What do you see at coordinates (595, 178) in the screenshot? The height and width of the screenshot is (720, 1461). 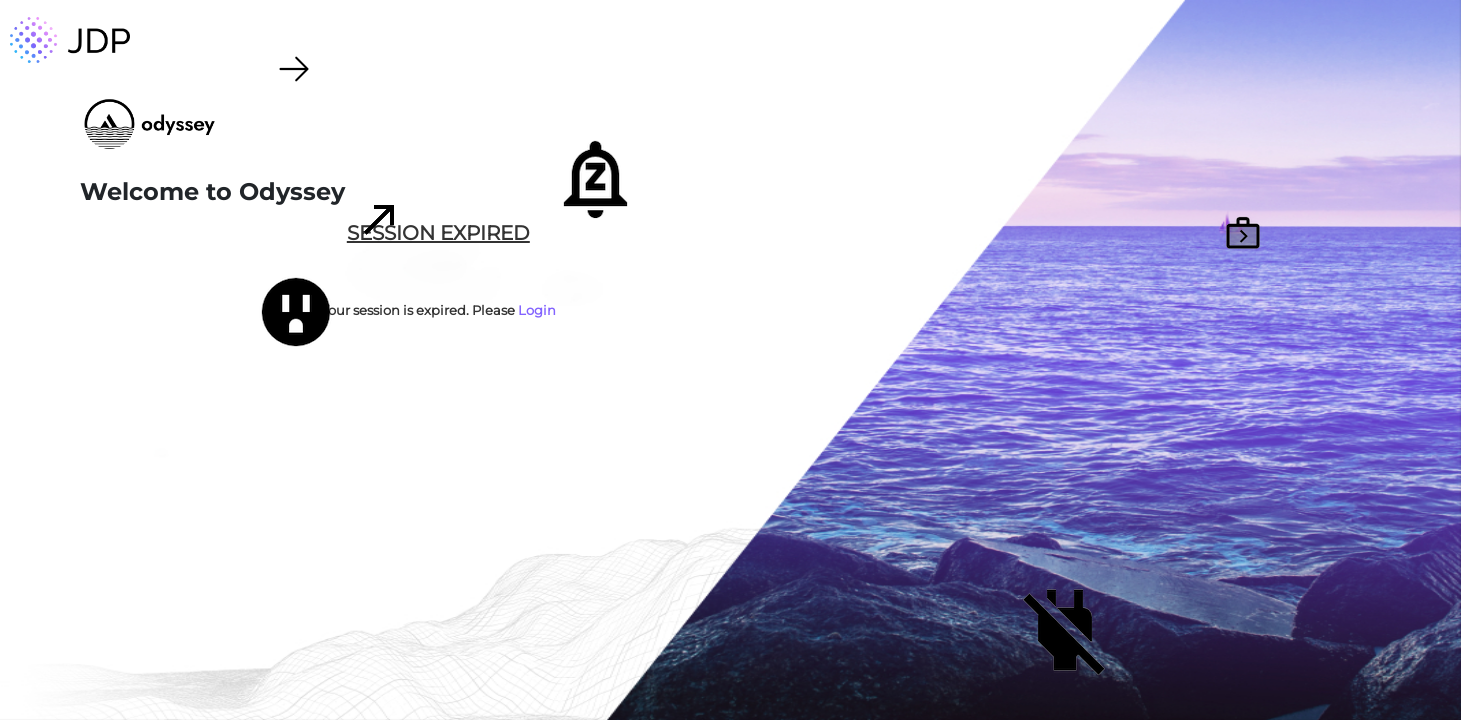 I see `notifications are currently snoozed` at bounding box center [595, 178].